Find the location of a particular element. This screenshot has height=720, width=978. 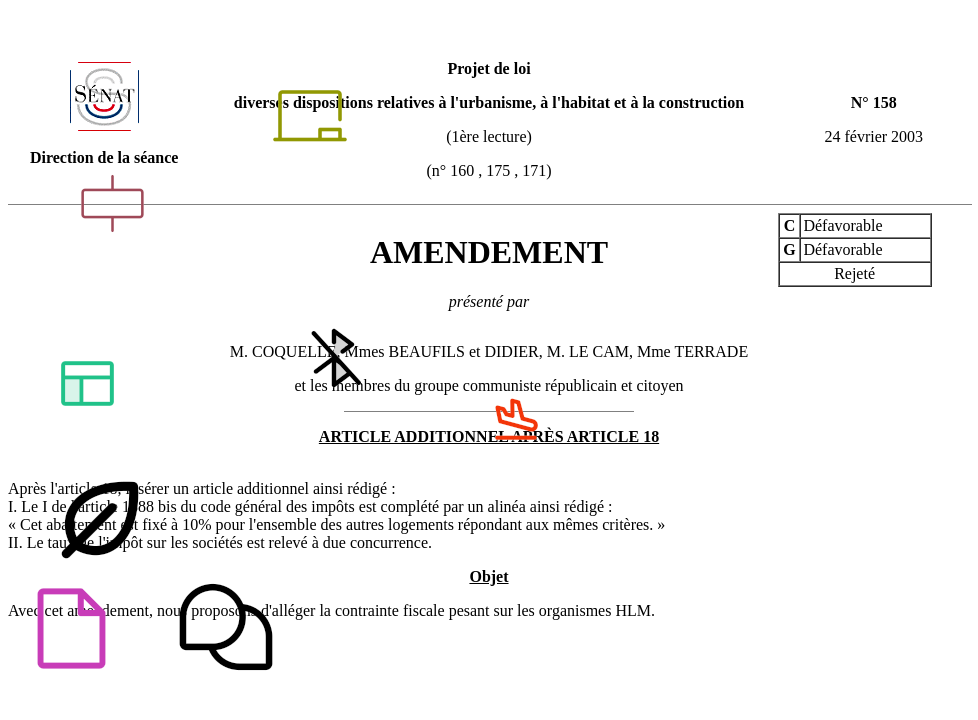

open chat or messaging is located at coordinates (226, 627).